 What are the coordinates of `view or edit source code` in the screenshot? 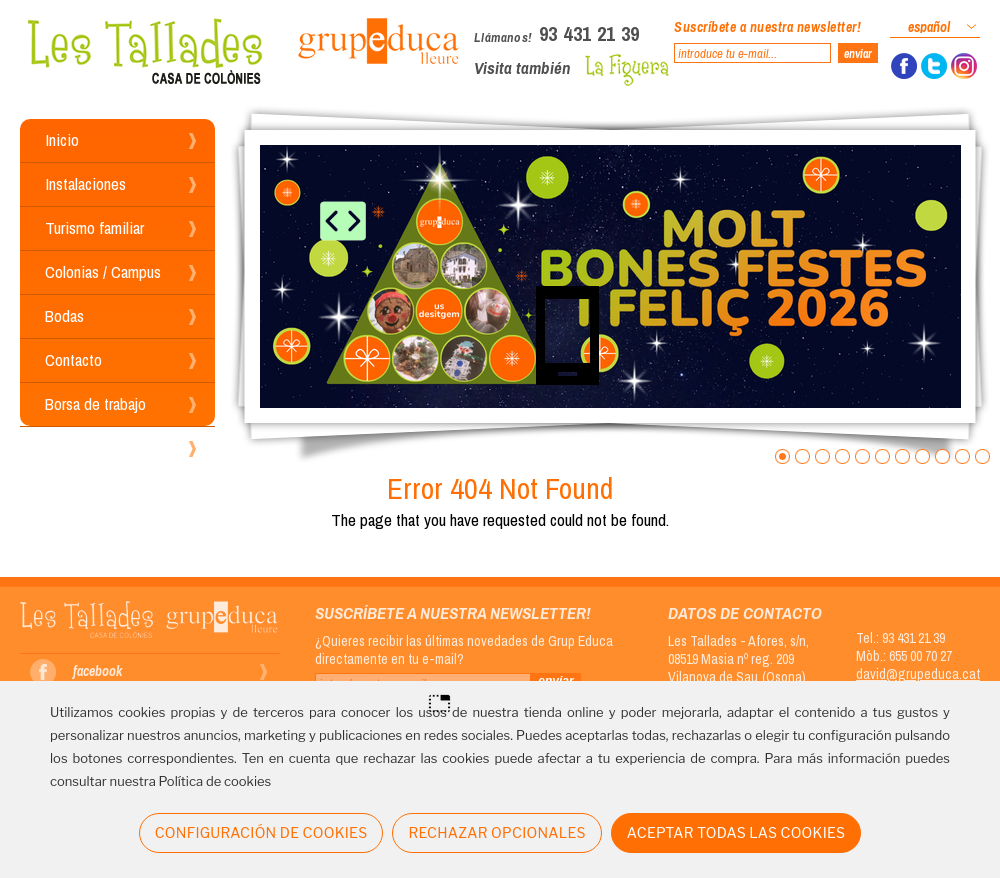 It's located at (343, 221).